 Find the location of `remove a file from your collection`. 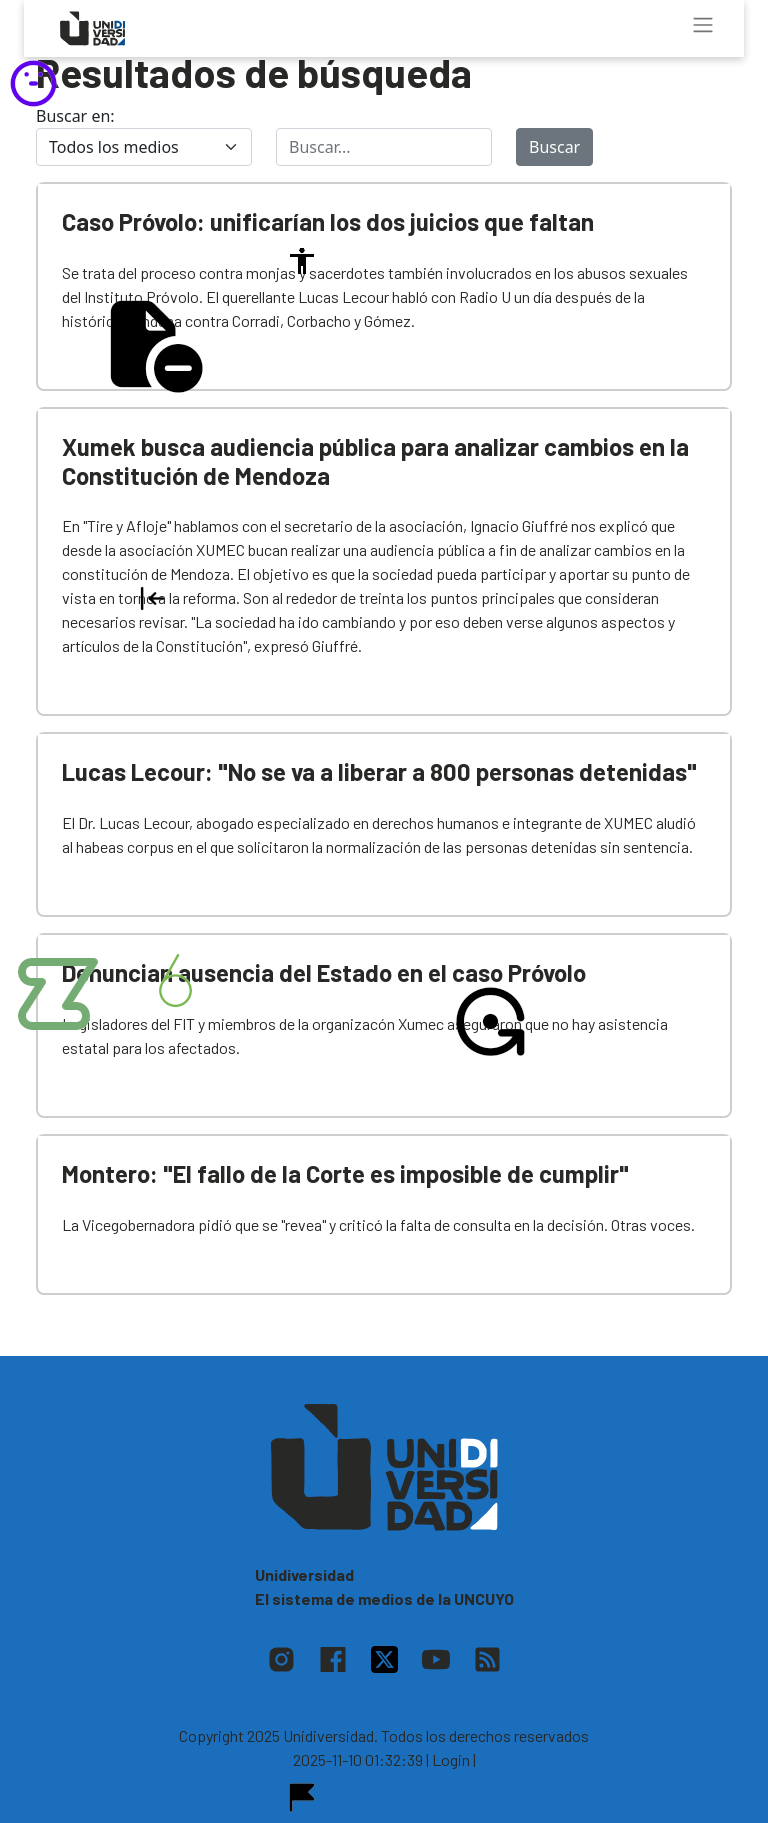

remove a file from your collection is located at coordinates (154, 344).